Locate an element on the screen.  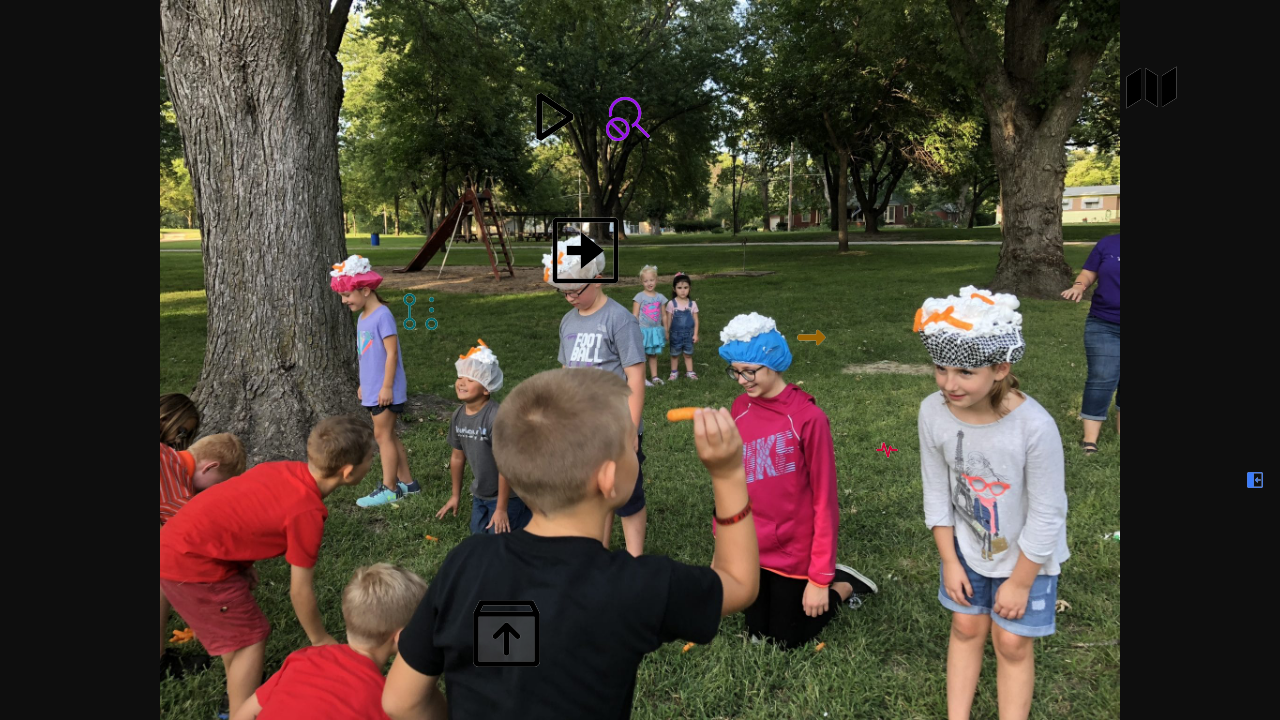
proceed to the next step is located at coordinates (811, 337).